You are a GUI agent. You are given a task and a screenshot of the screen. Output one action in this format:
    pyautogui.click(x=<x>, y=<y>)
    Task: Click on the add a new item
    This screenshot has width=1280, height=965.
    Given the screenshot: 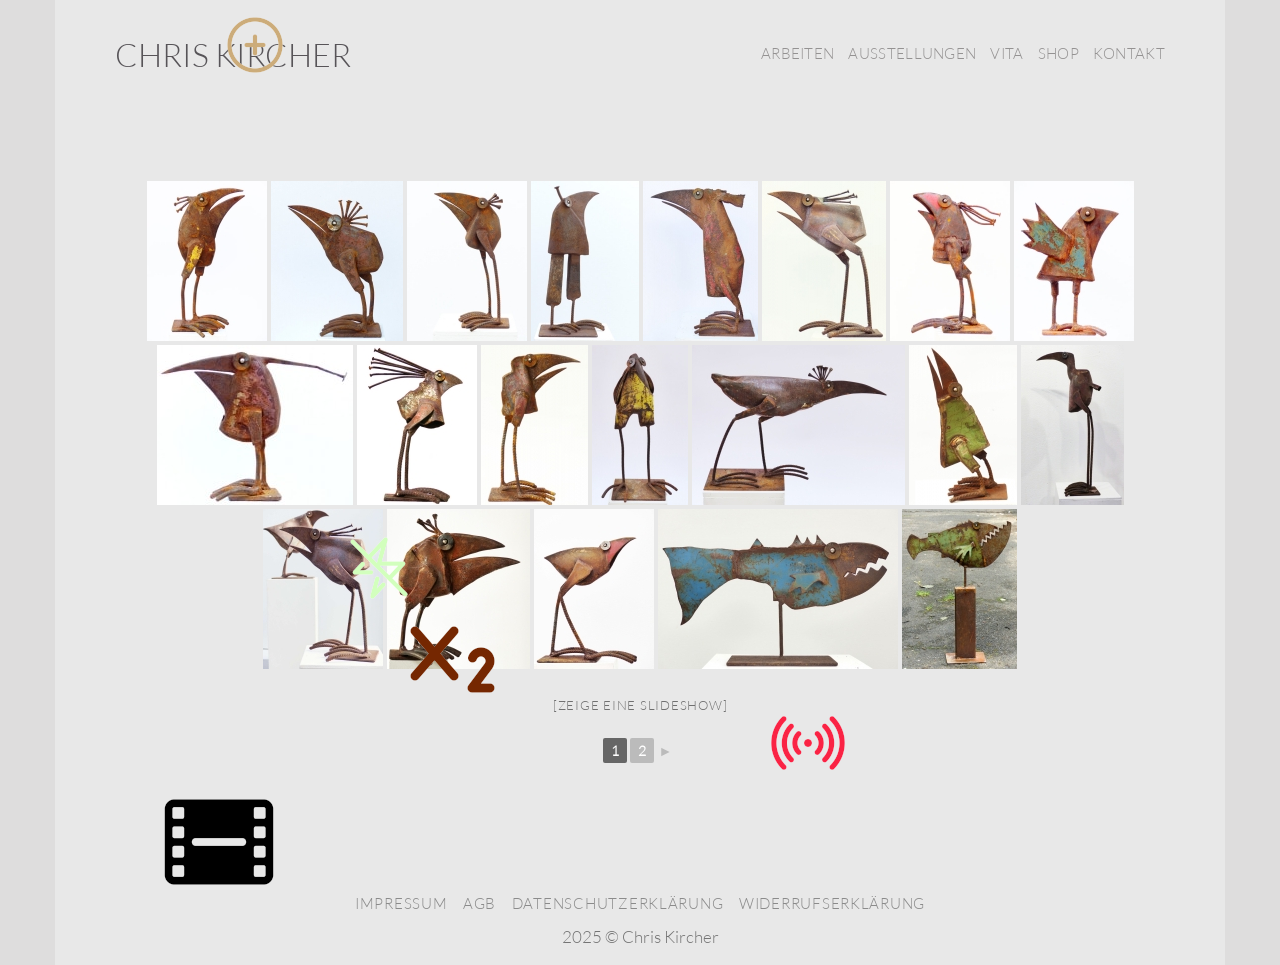 What is the action you would take?
    pyautogui.click(x=255, y=45)
    